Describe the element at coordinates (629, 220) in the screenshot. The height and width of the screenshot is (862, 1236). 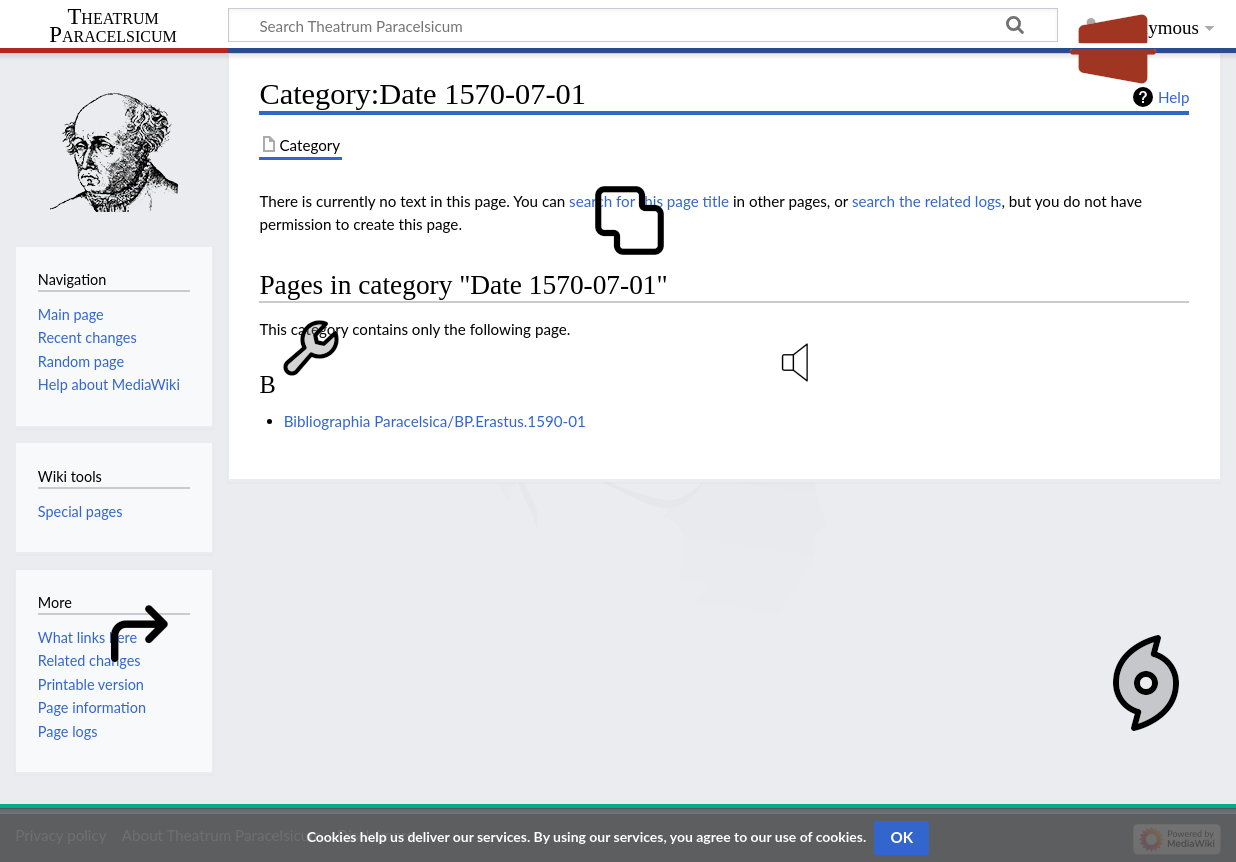
I see `merge or combine selected items` at that location.